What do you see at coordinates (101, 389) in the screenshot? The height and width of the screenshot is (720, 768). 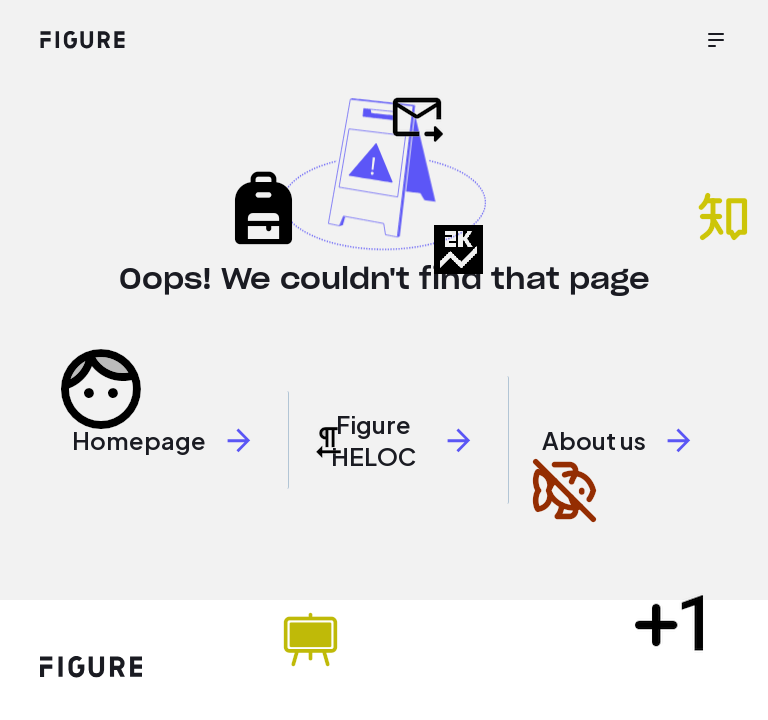 I see `access your profile or account` at bounding box center [101, 389].